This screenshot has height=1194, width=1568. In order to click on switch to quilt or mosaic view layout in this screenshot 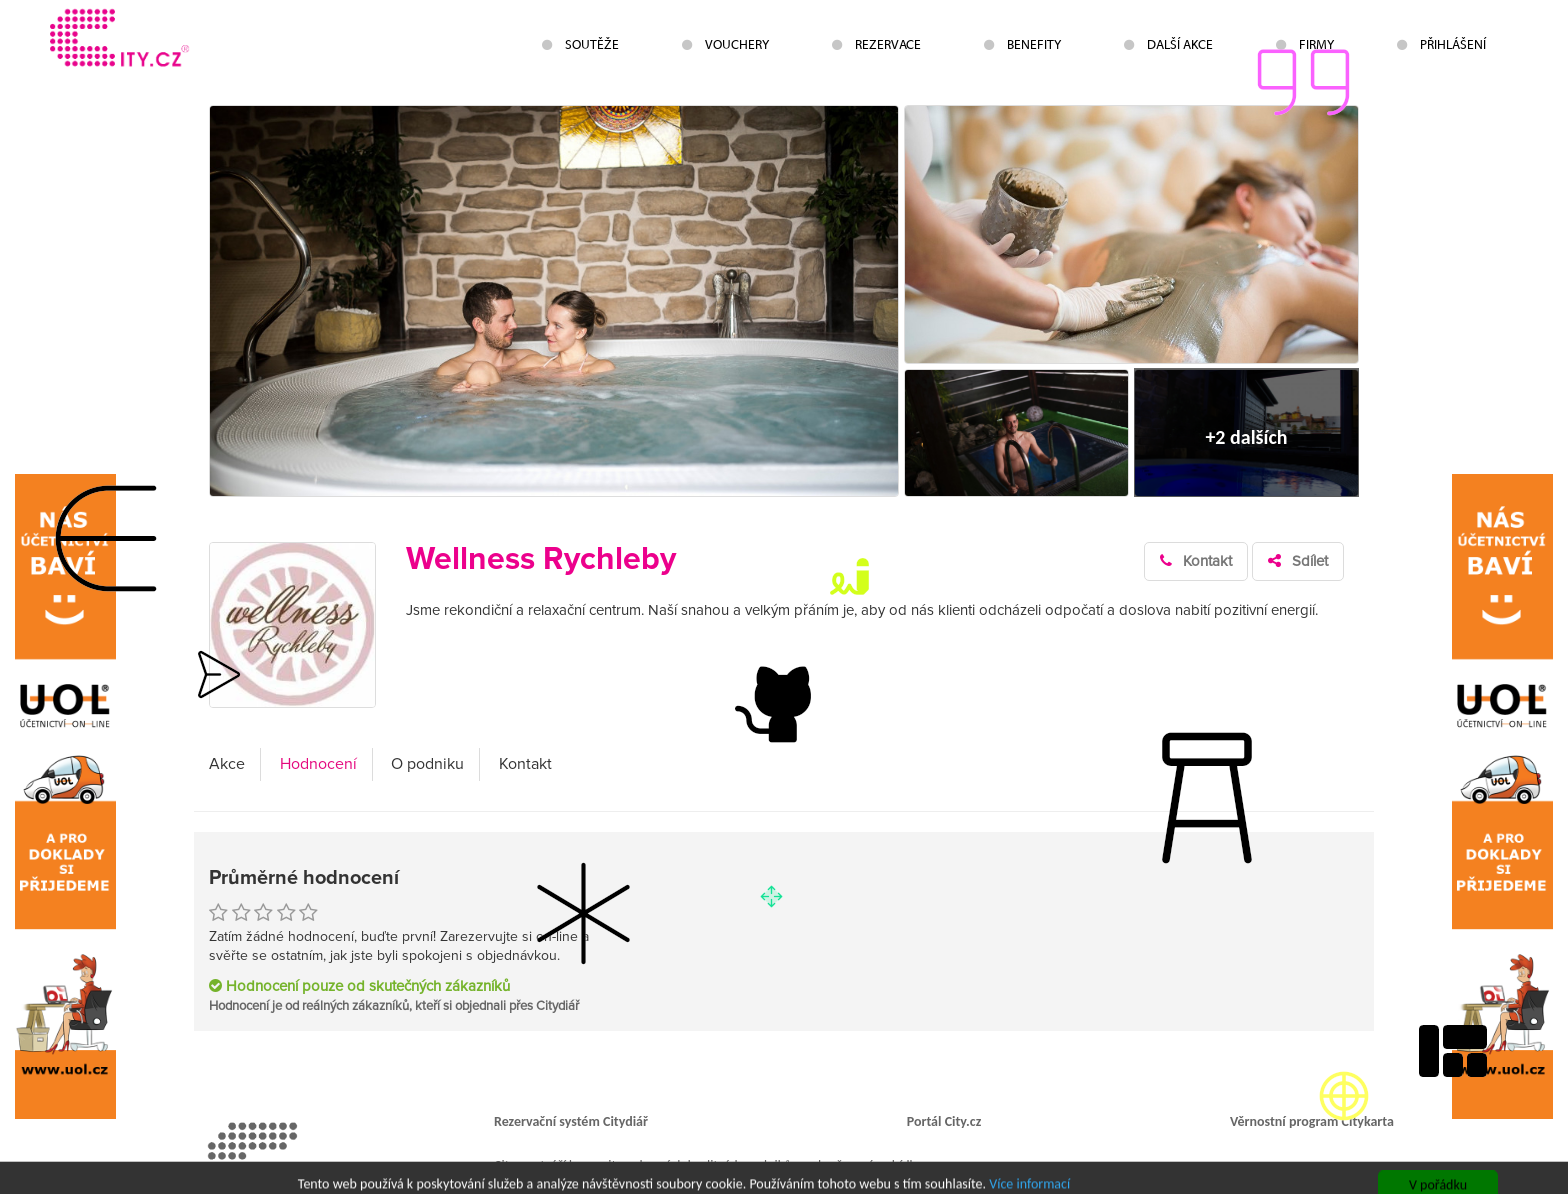, I will do `click(1451, 1053)`.